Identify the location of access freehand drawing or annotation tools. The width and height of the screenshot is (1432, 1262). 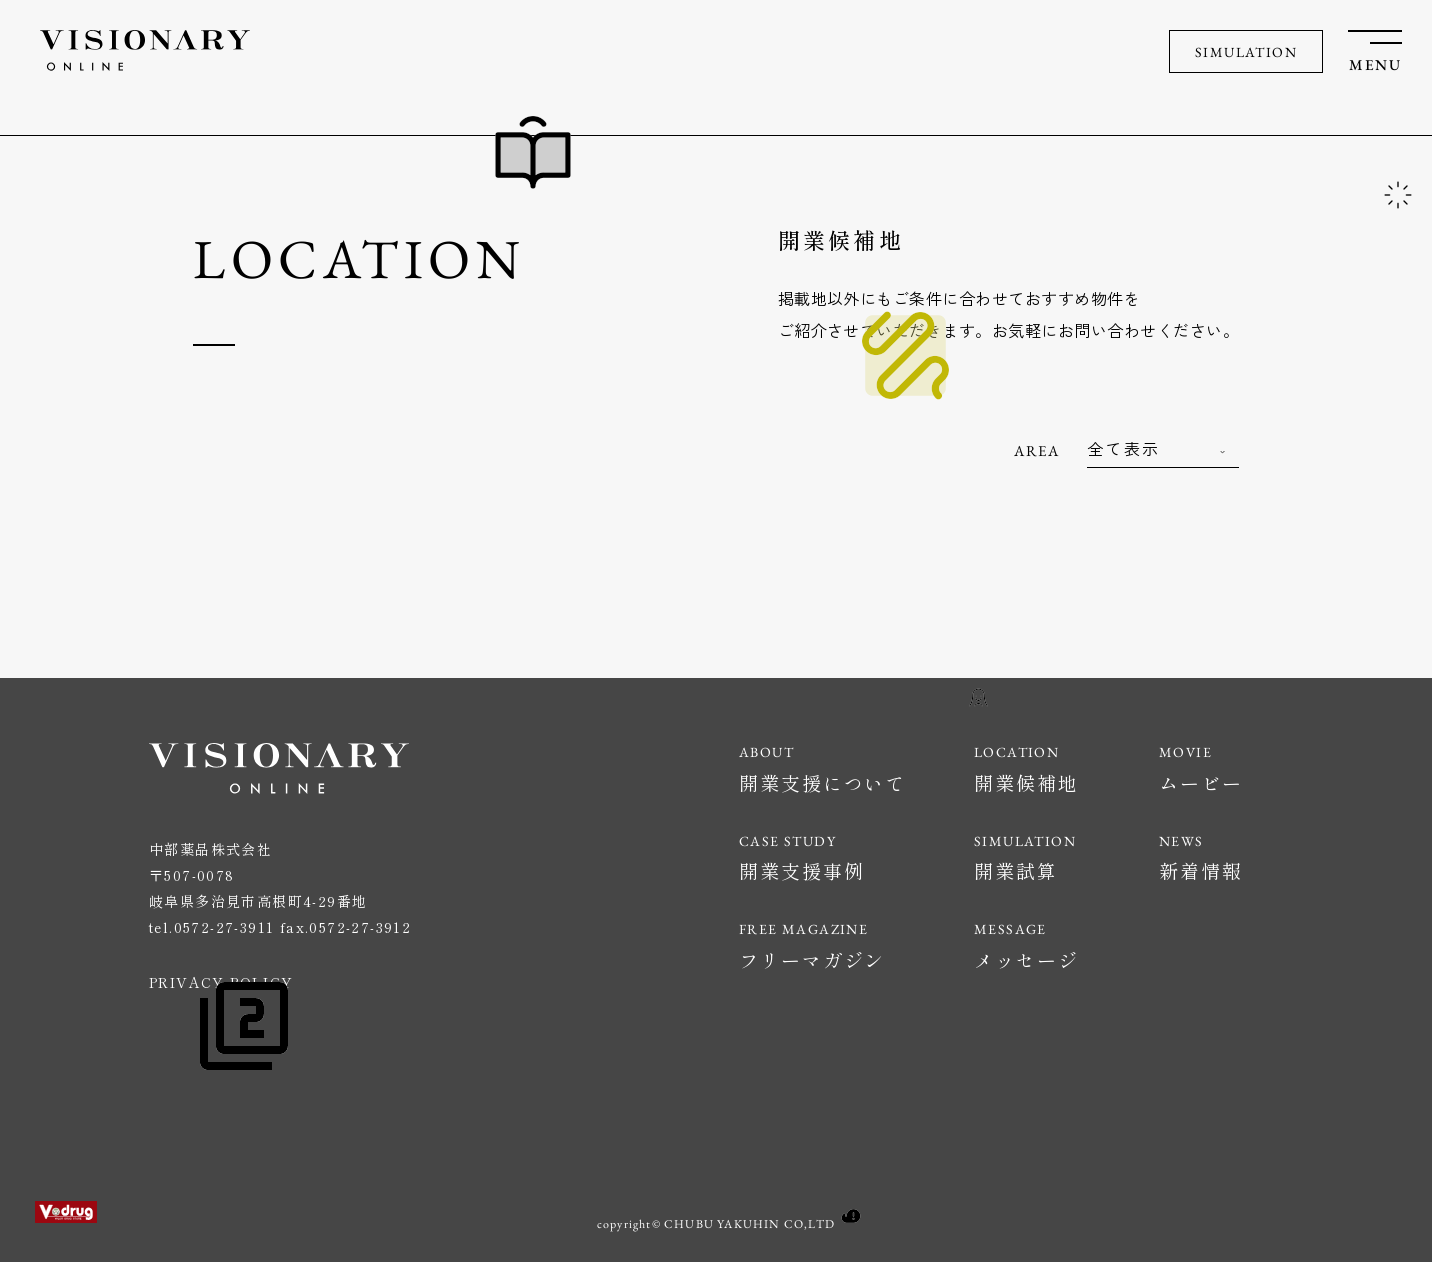
(905, 355).